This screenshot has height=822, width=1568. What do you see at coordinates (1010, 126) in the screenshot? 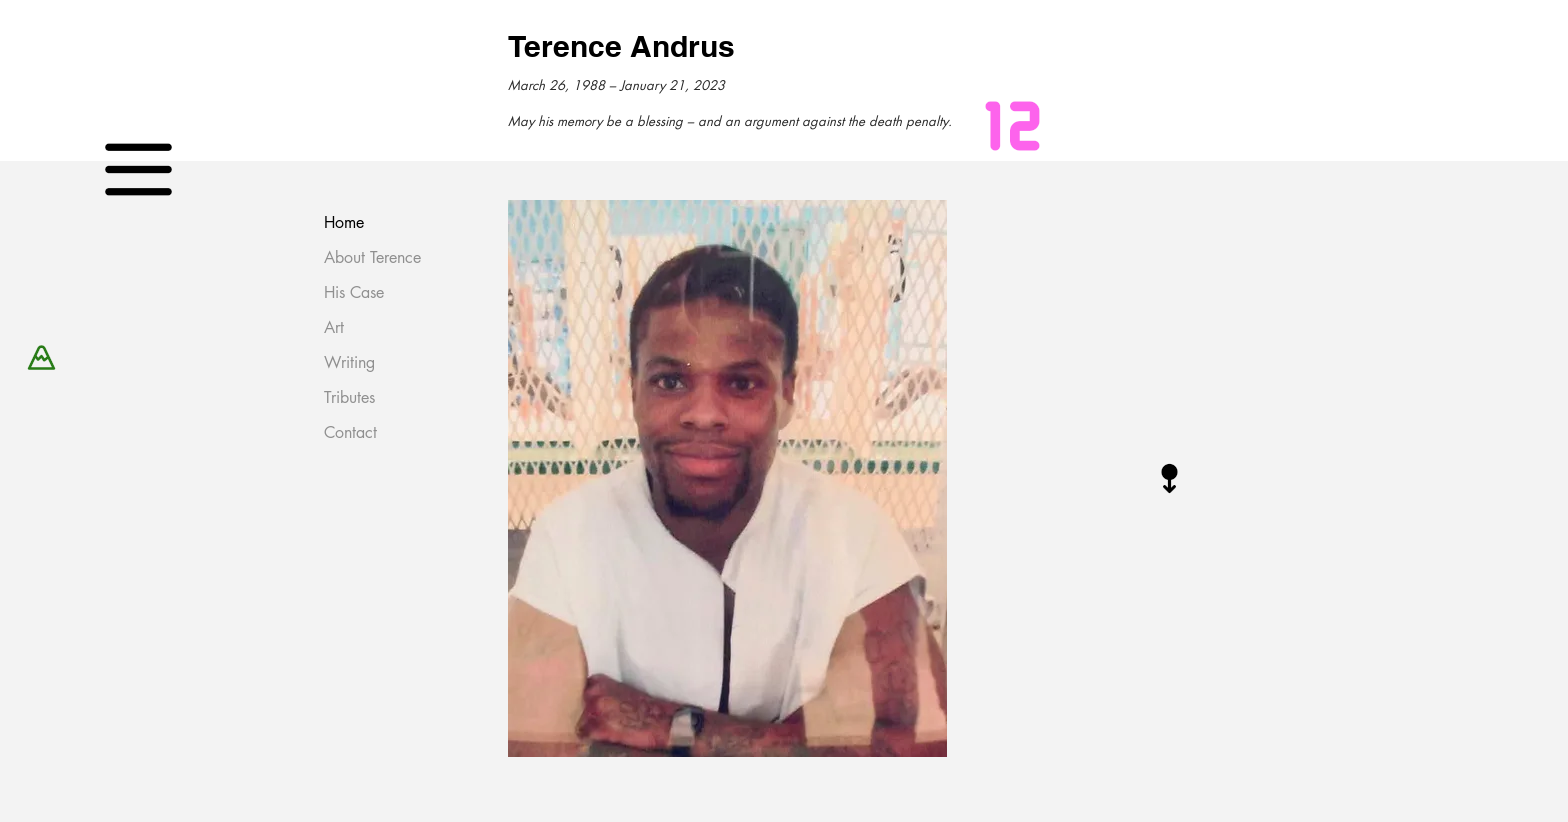
I see `indicates item count or quantity of 12` at bounding box center [1010, 126].